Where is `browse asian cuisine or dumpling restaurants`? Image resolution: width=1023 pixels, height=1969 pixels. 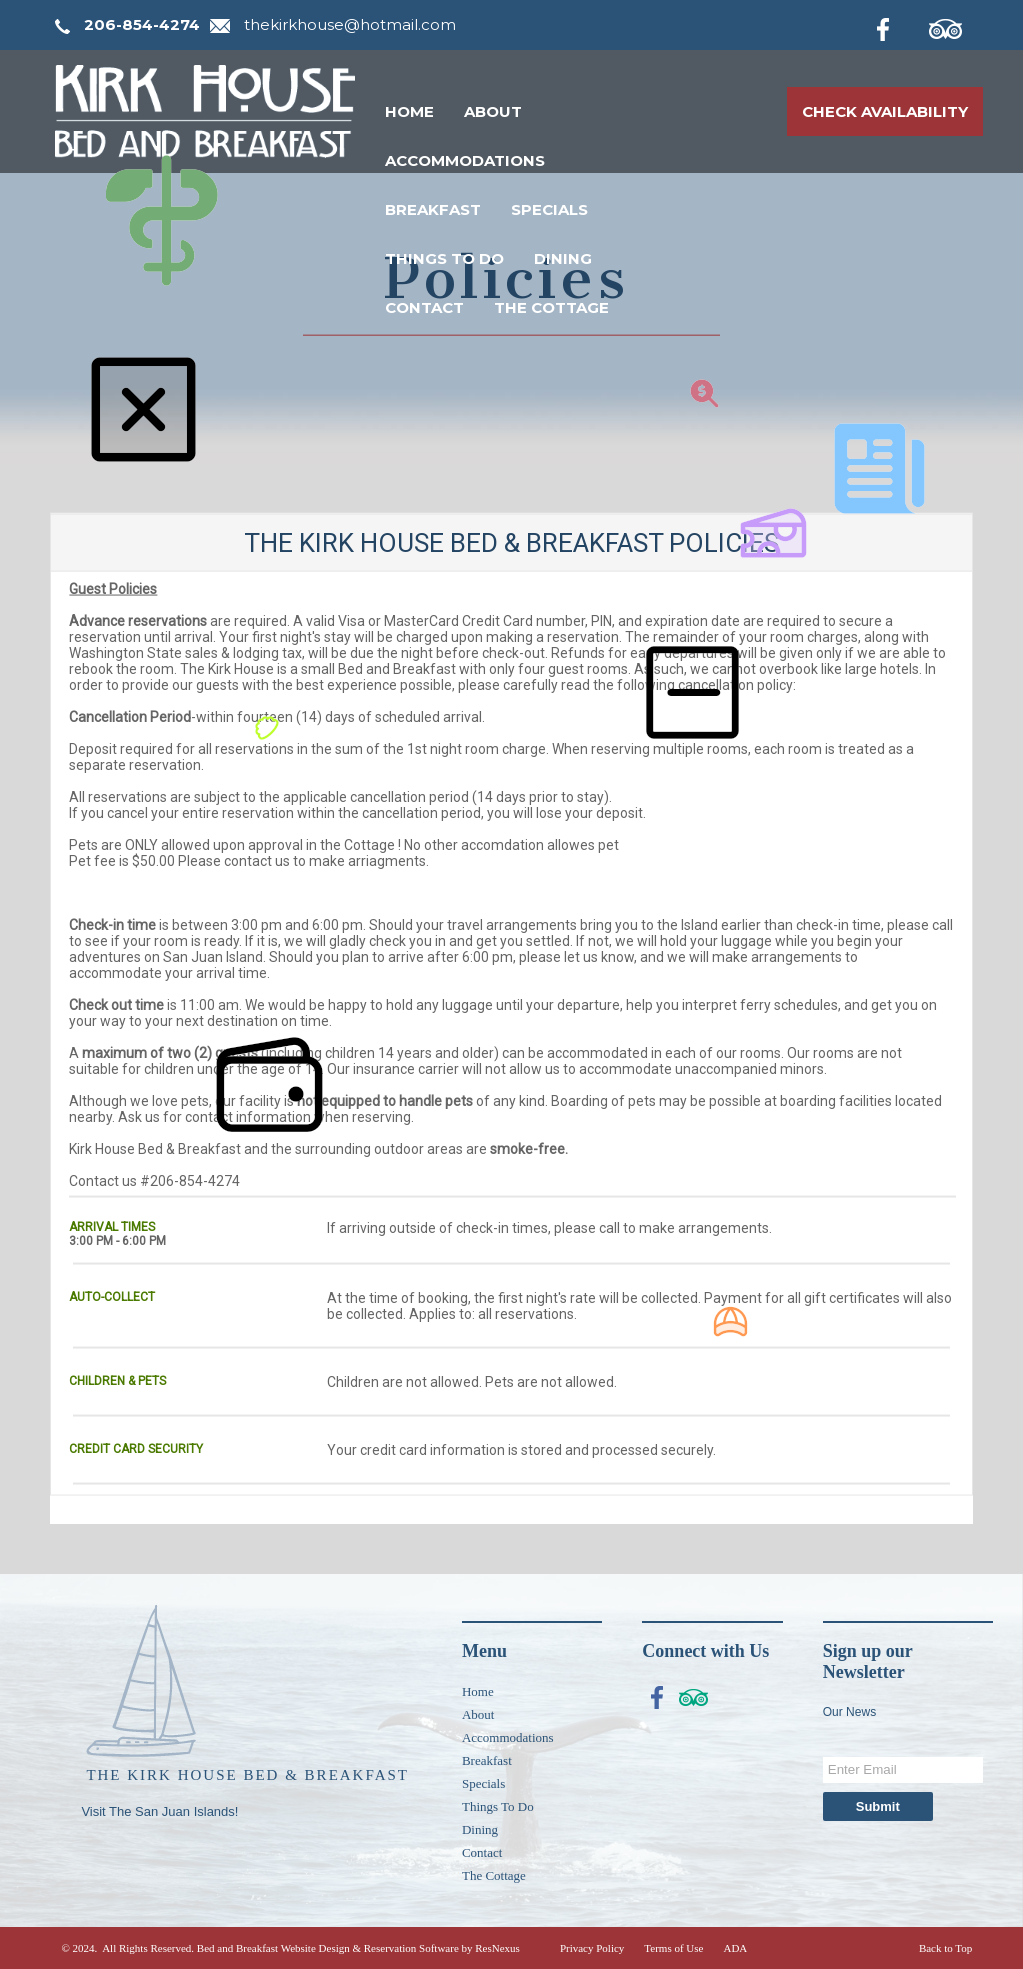
browse asian cuisine or dumpling restaurants is located at coordinates (267, 728).